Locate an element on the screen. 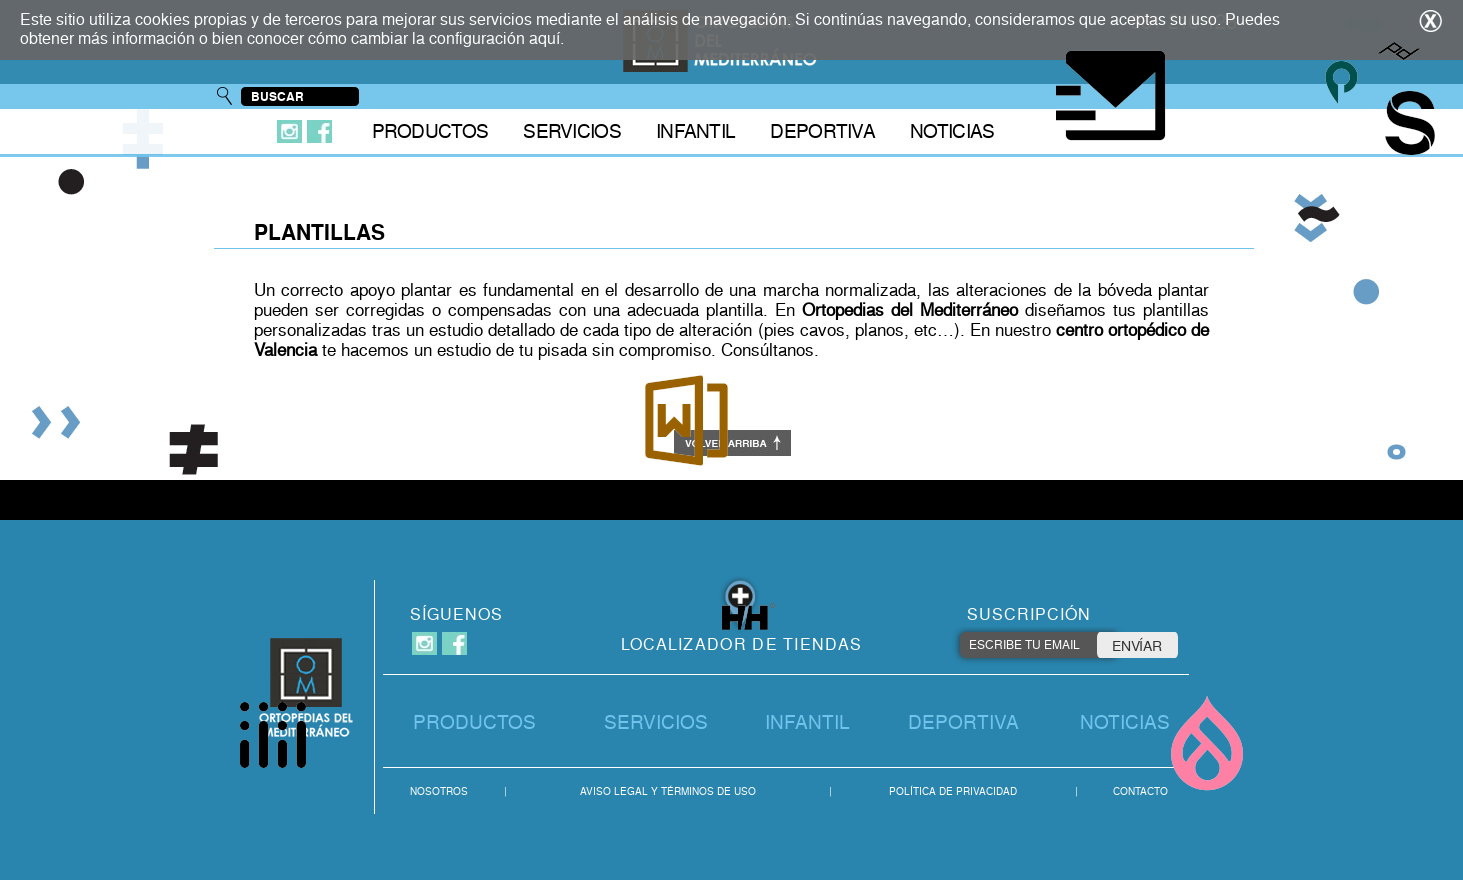 Image resolution: width=1463 pixels, height=880 pixels. plotly data visualization platform logo is located at coordinates (273, 735).